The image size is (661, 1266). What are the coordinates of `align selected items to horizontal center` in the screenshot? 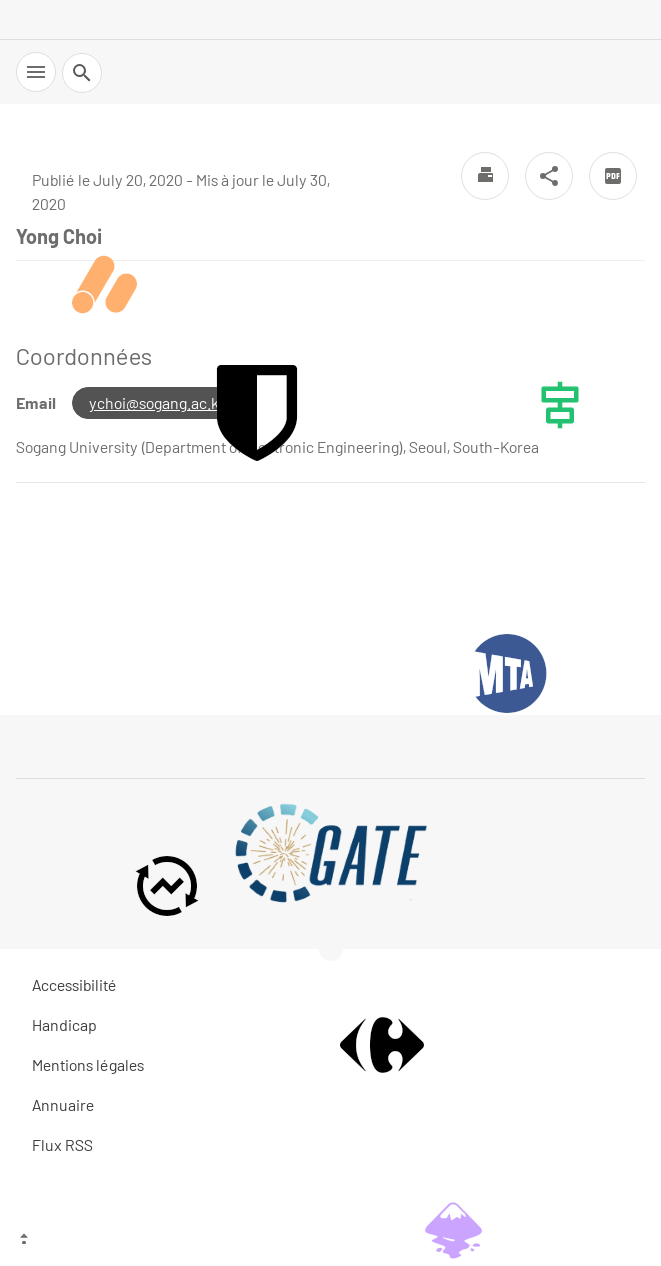 It's located at (560, 405).